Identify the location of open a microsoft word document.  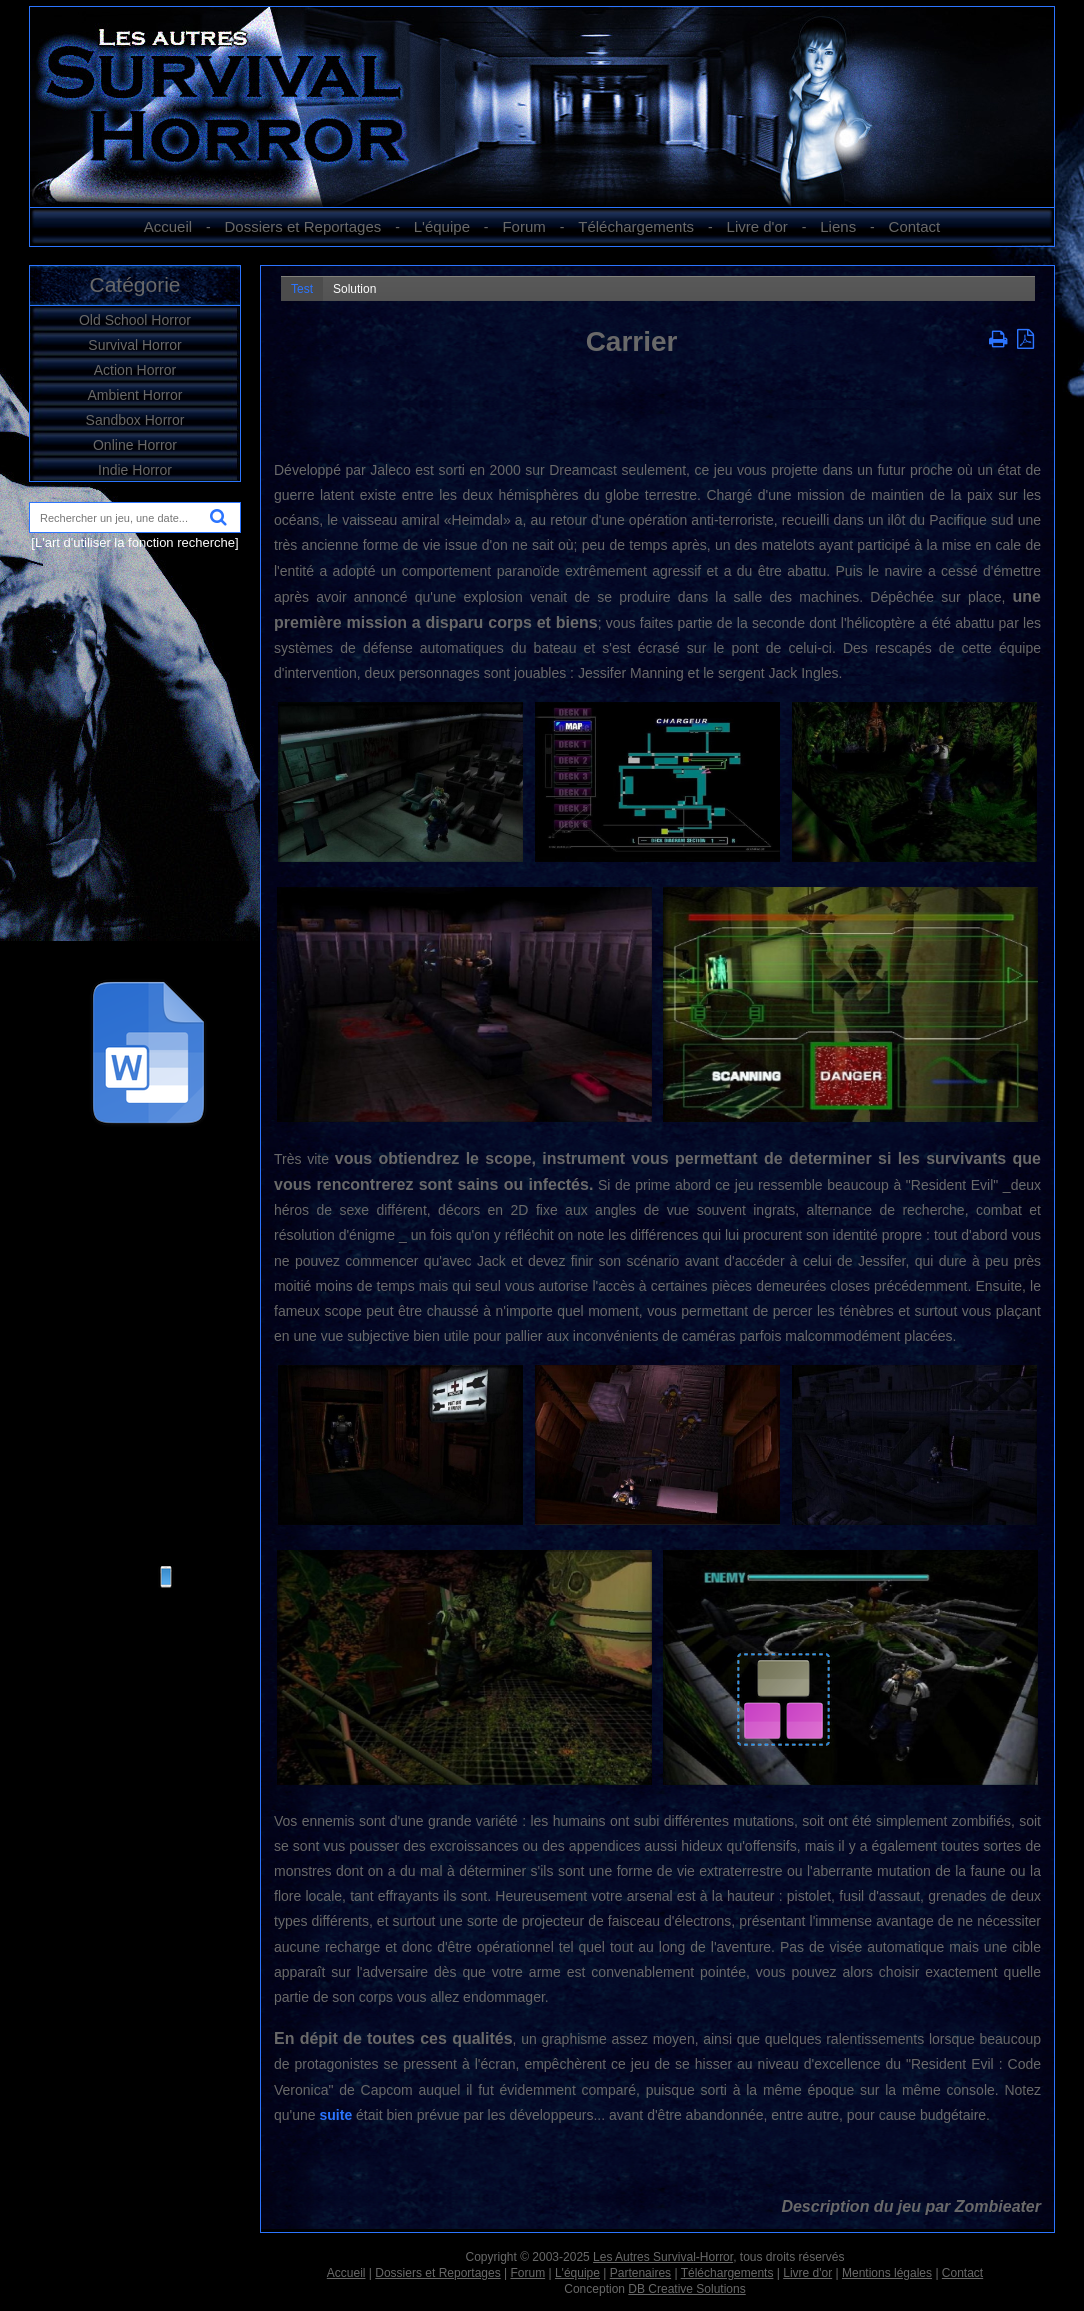
(148, 1052).